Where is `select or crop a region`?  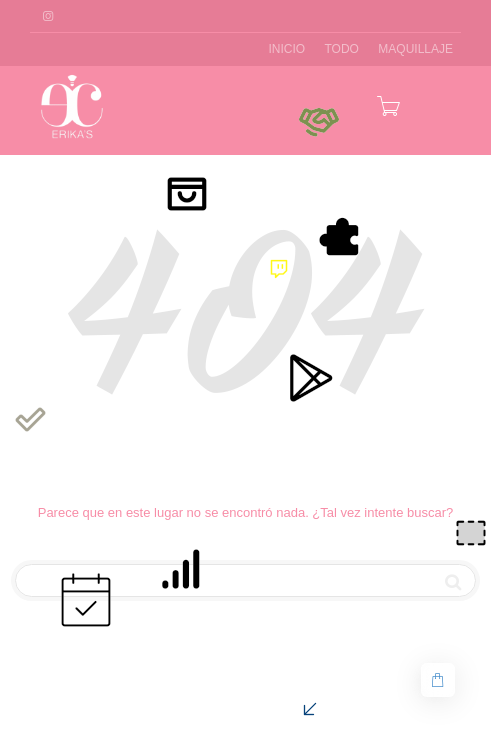
select or crop a region is located at coordinates (471, 533).